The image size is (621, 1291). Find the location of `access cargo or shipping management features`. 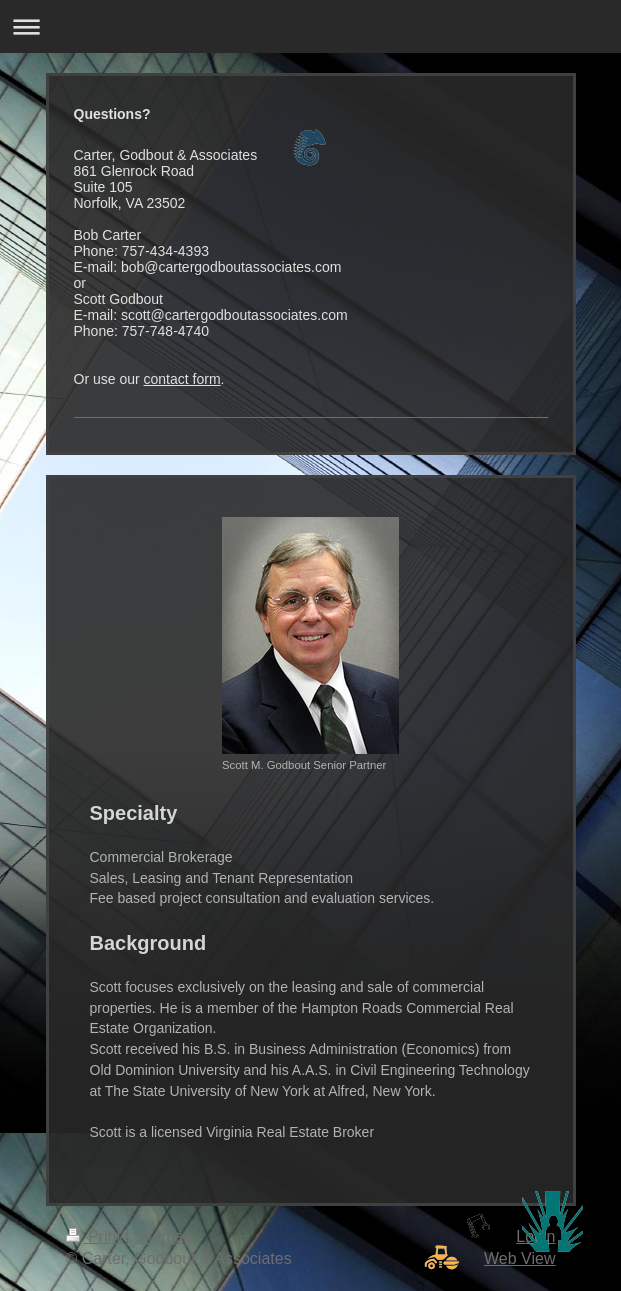

access cargo or shipping management features is located at coordinates (478, 1225).